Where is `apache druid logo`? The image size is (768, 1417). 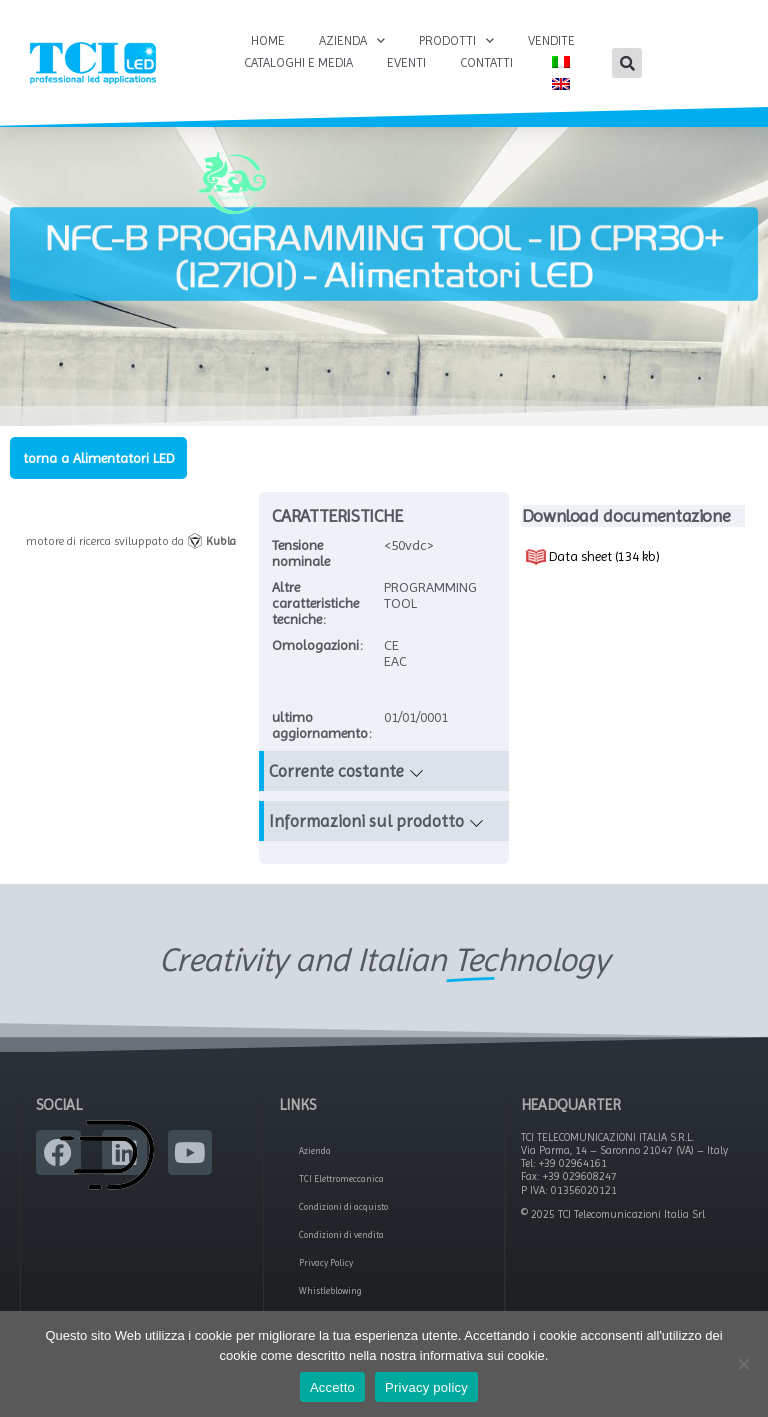
apache druid logo is located at coordinates (107, 1155).